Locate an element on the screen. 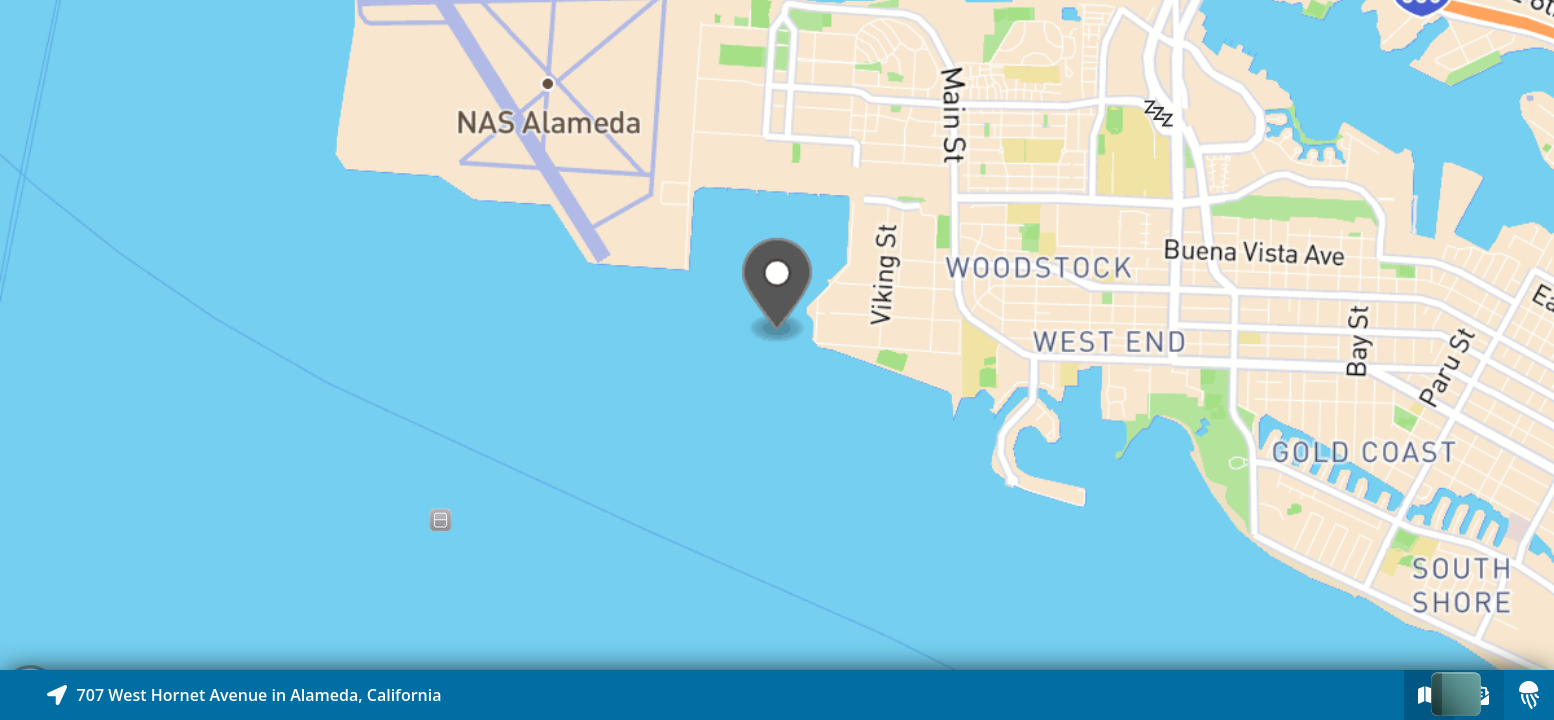  indicates disk is in standby/sleep mode is located at coordinates (1157, 113).